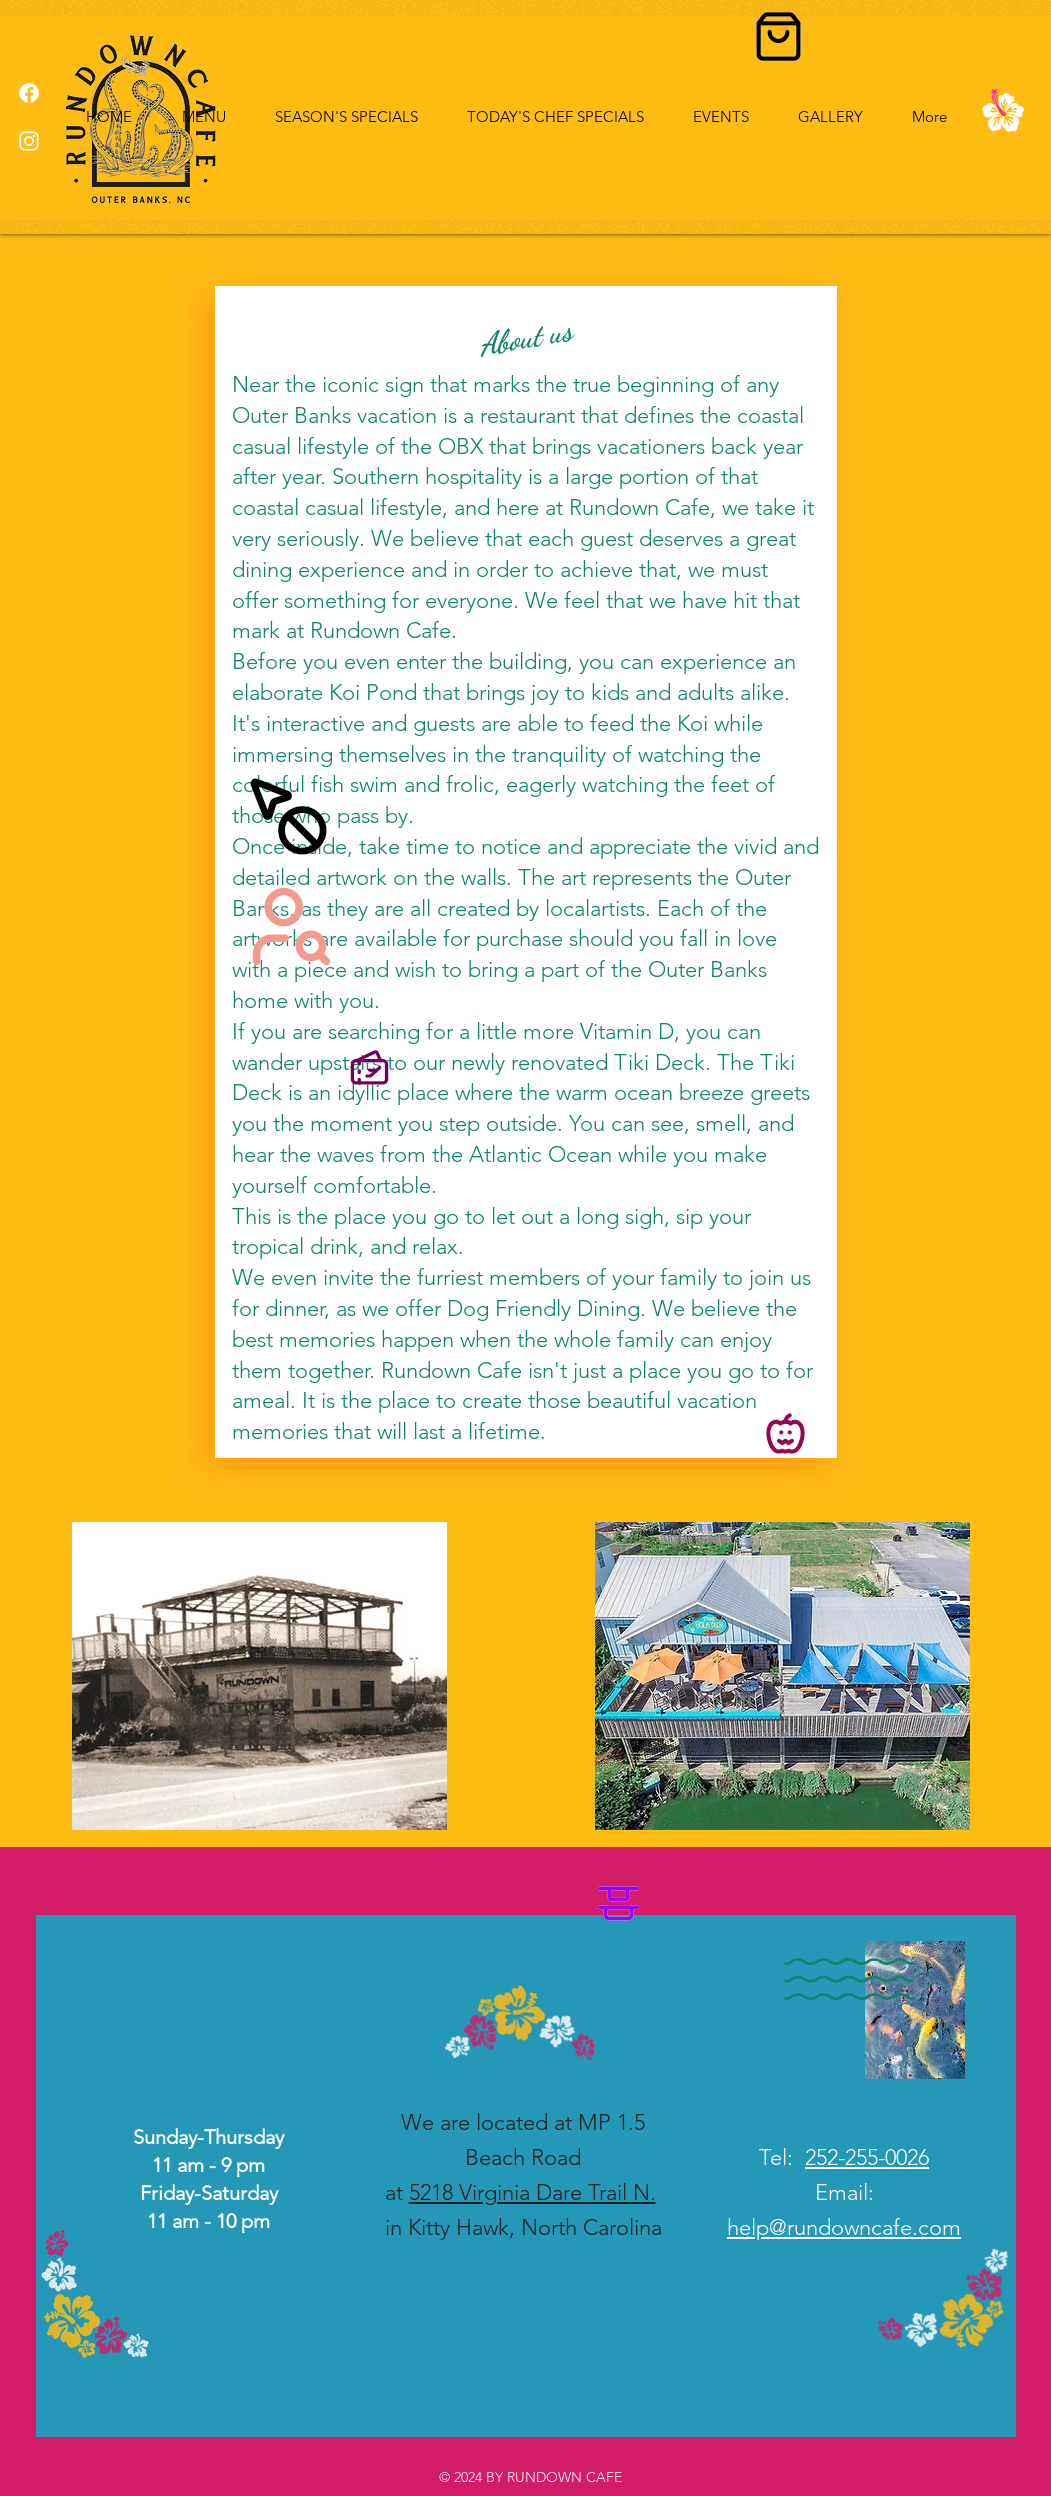 The height and width of the screenshot is (2496, 1051). What do you see at coordinates (785, 1434) in the screenshot?
I see `access halloween-themed content or settings` at bounding box center [785, 1434].